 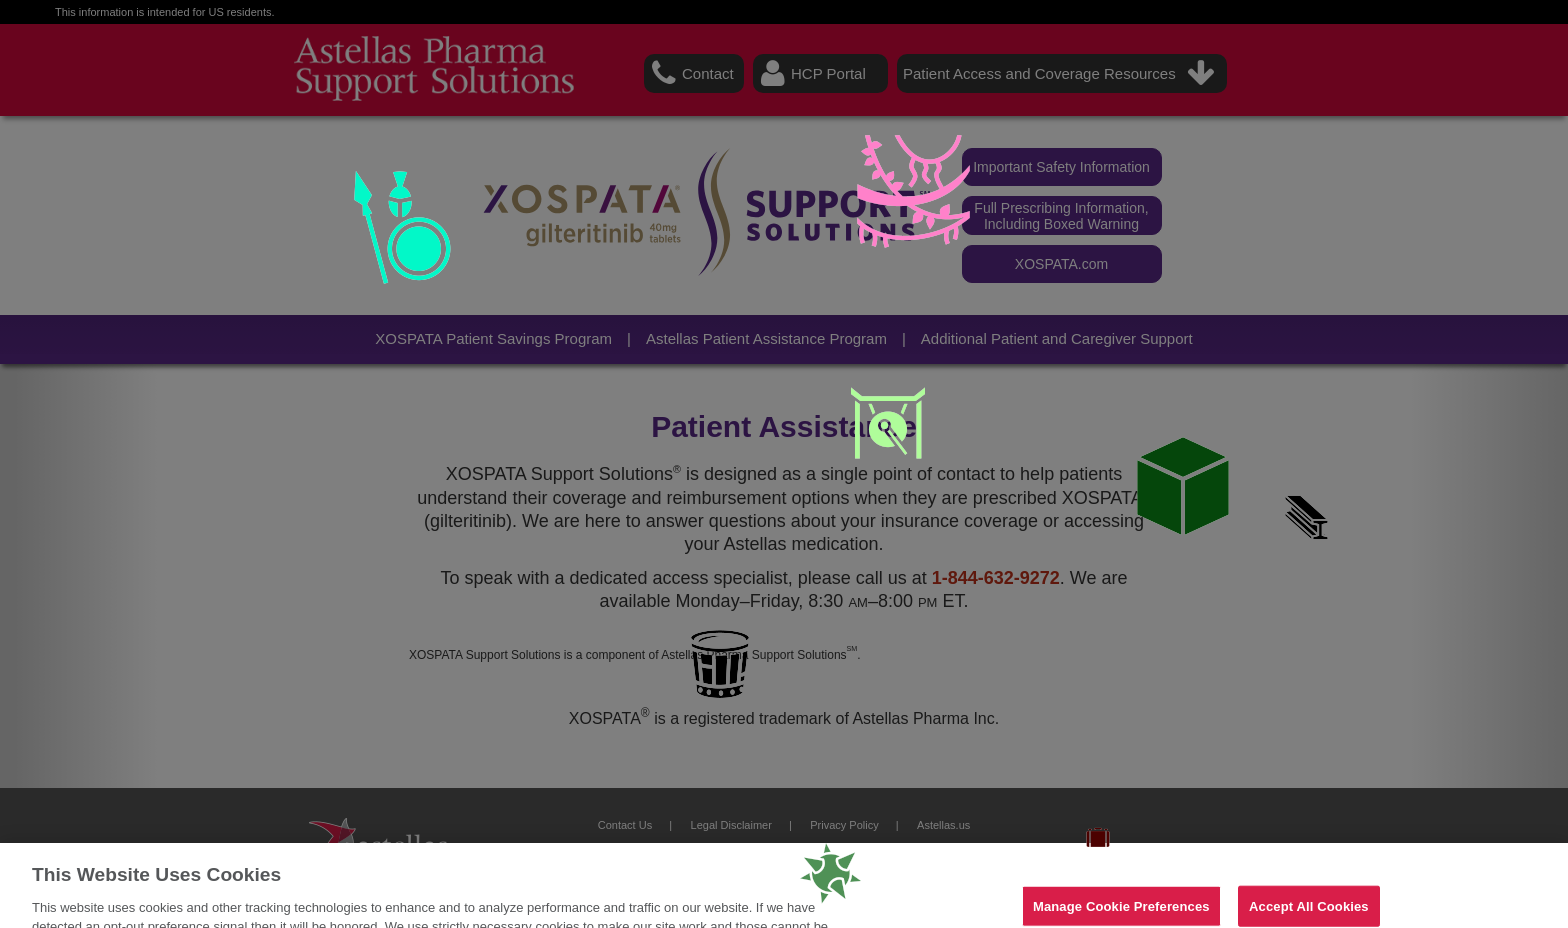 I want to click on select mace weapon in game inventory, so click(x=830, y=873).